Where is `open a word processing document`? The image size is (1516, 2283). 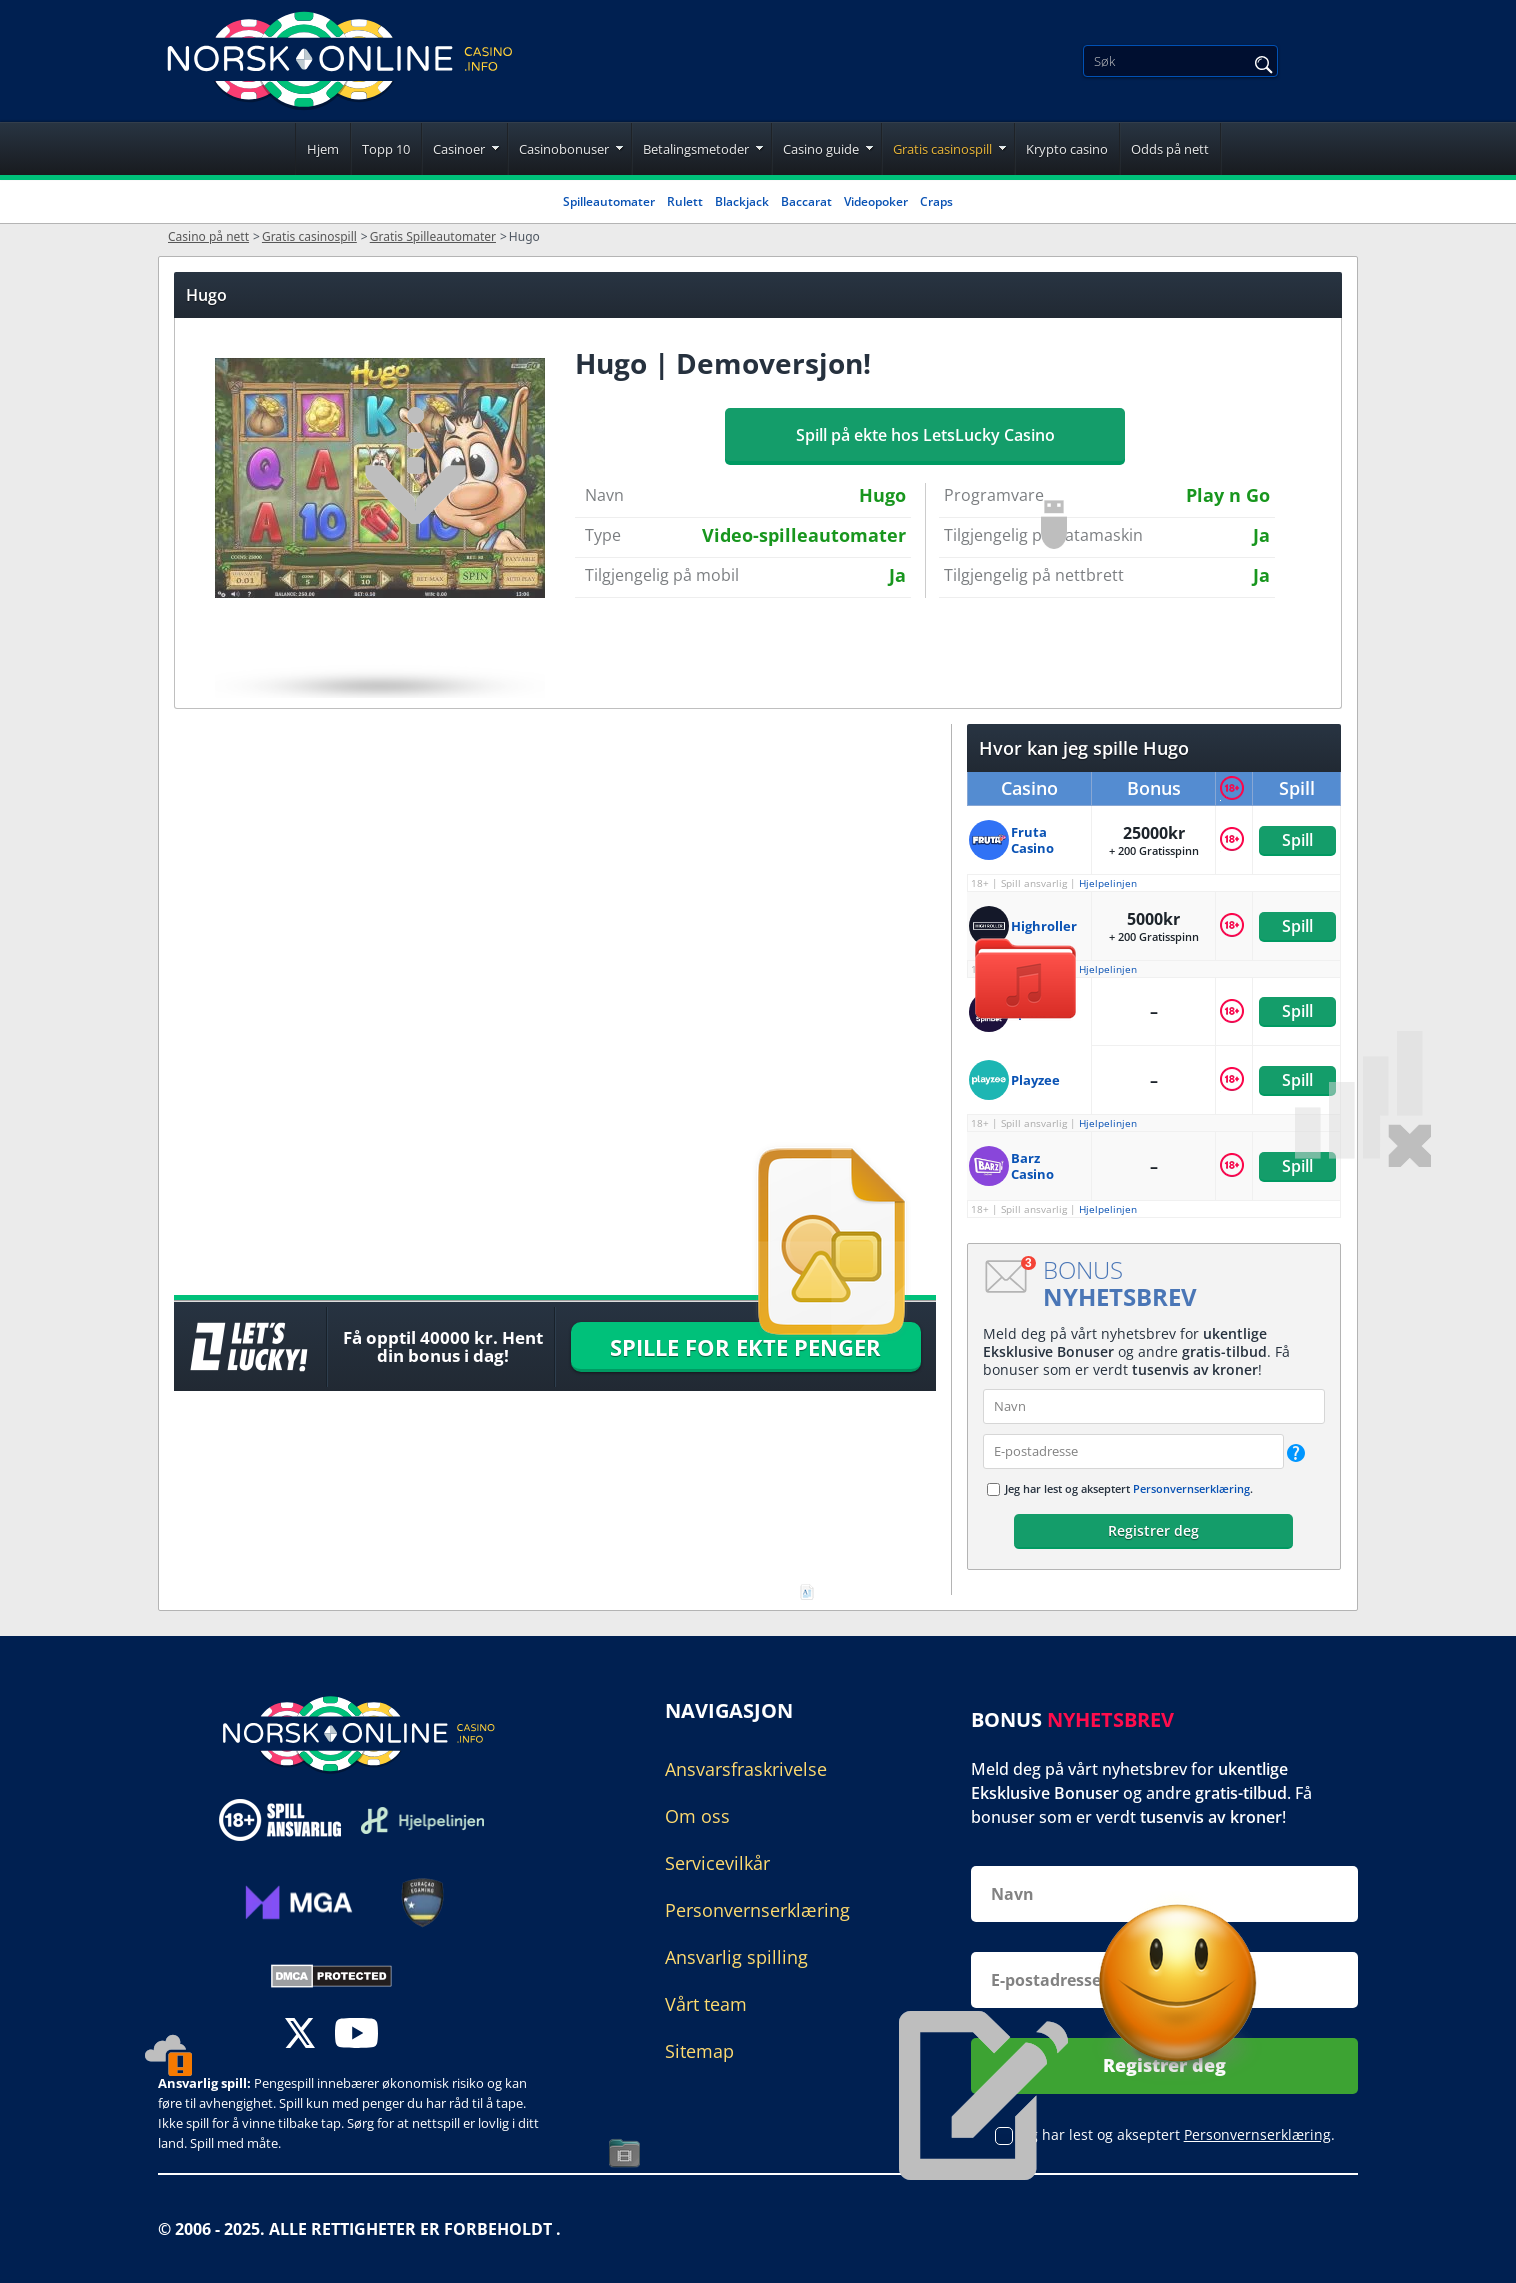 open a word processing document is located at coordinates (807, 1592).